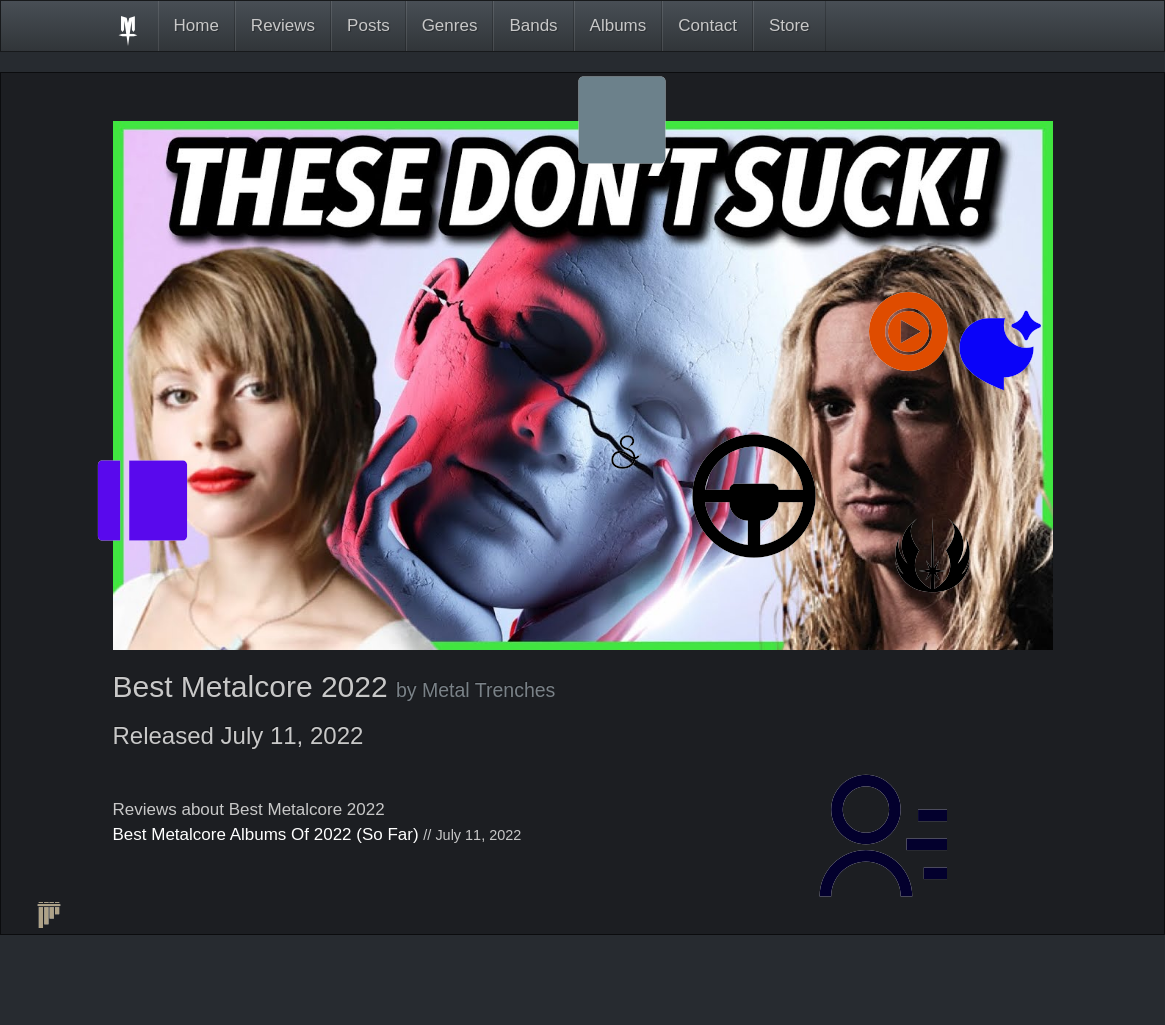 The image size is (1165, 1025). I want to click on an unchecked or empty checkbox state, so click(622, 120).